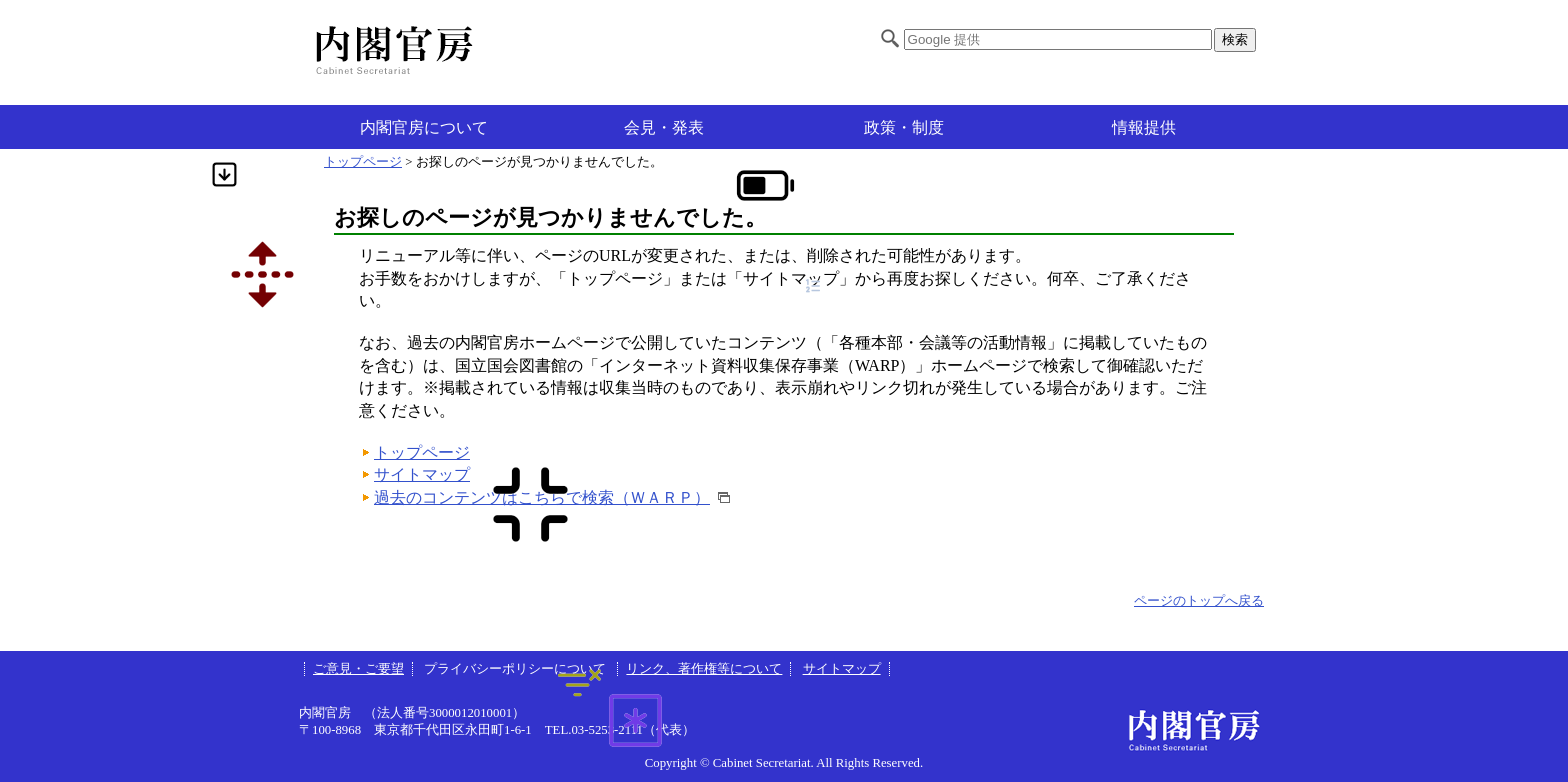 This screenshot has width=1568, height=782. What do you see at coordinates (262, 274) in the screenshot?
I see `expand collapsed content` at bounding box center [262, 274].